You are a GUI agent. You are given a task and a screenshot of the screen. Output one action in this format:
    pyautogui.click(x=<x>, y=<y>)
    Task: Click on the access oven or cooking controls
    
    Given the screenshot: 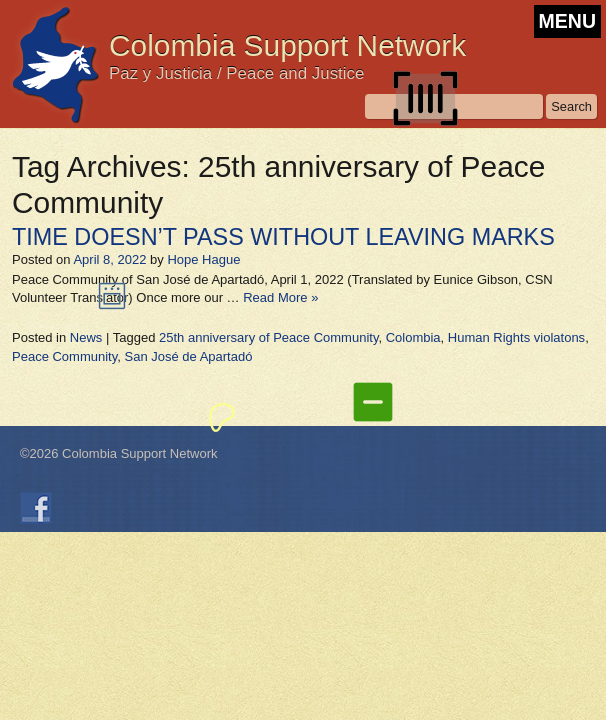 What is the action you would take?
    pyautogui.click(x=112, y=296)
    